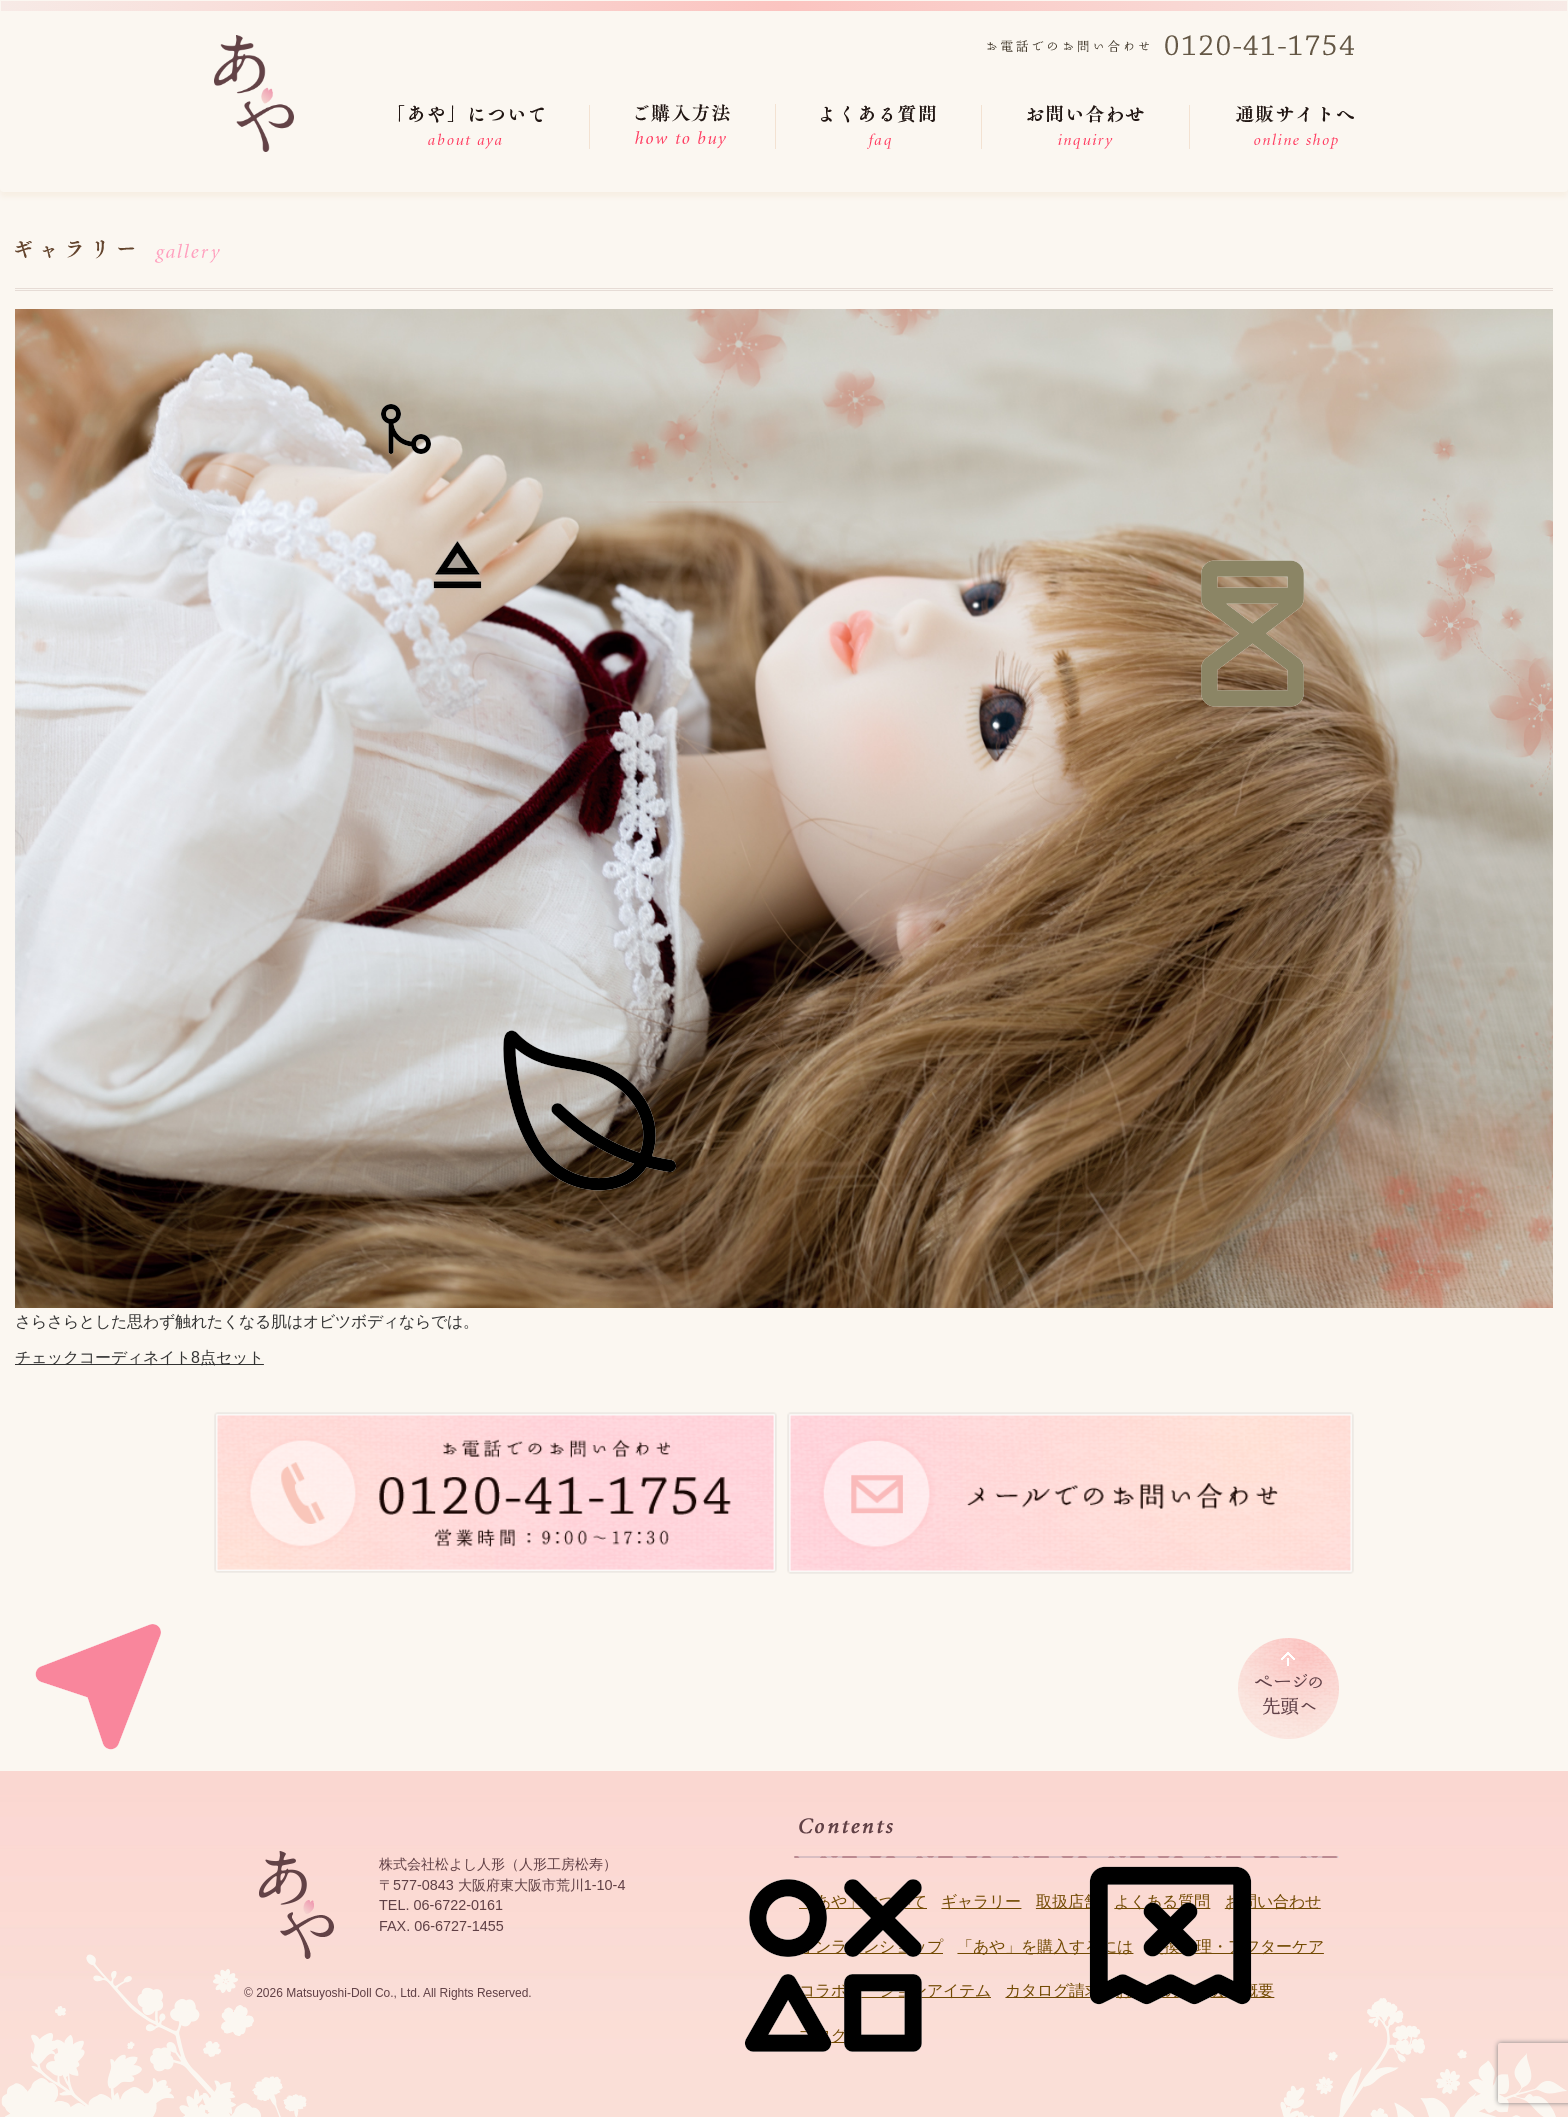  What do you see at coordinates (589, 1110) in the screenshot?
I see `indicates eco-friendly or sustainable option` at bounding box center [589, 1110].